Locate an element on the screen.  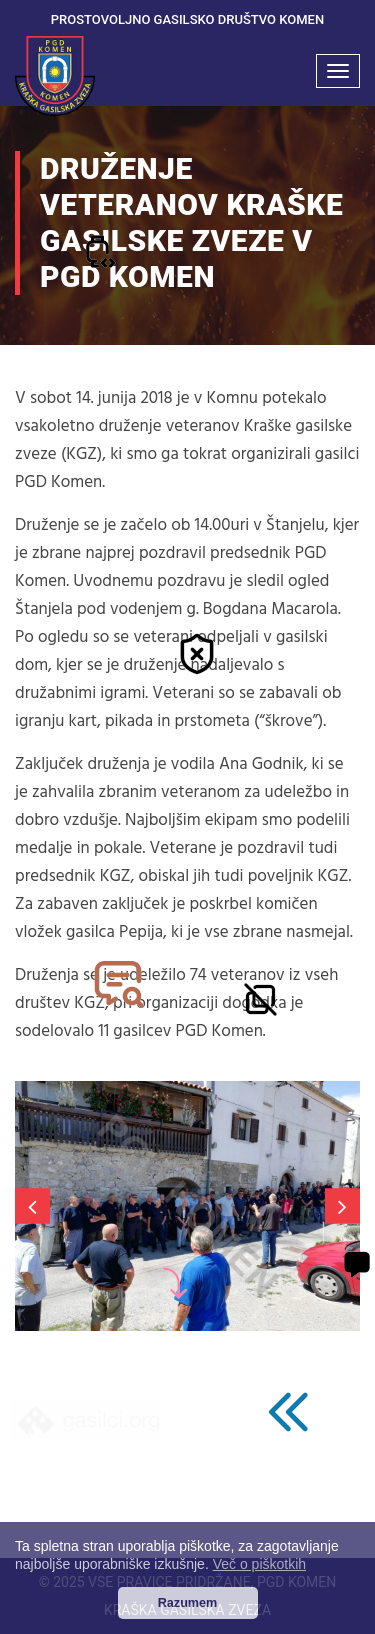
go back to the beginning is located at coordinates (290, 1412).